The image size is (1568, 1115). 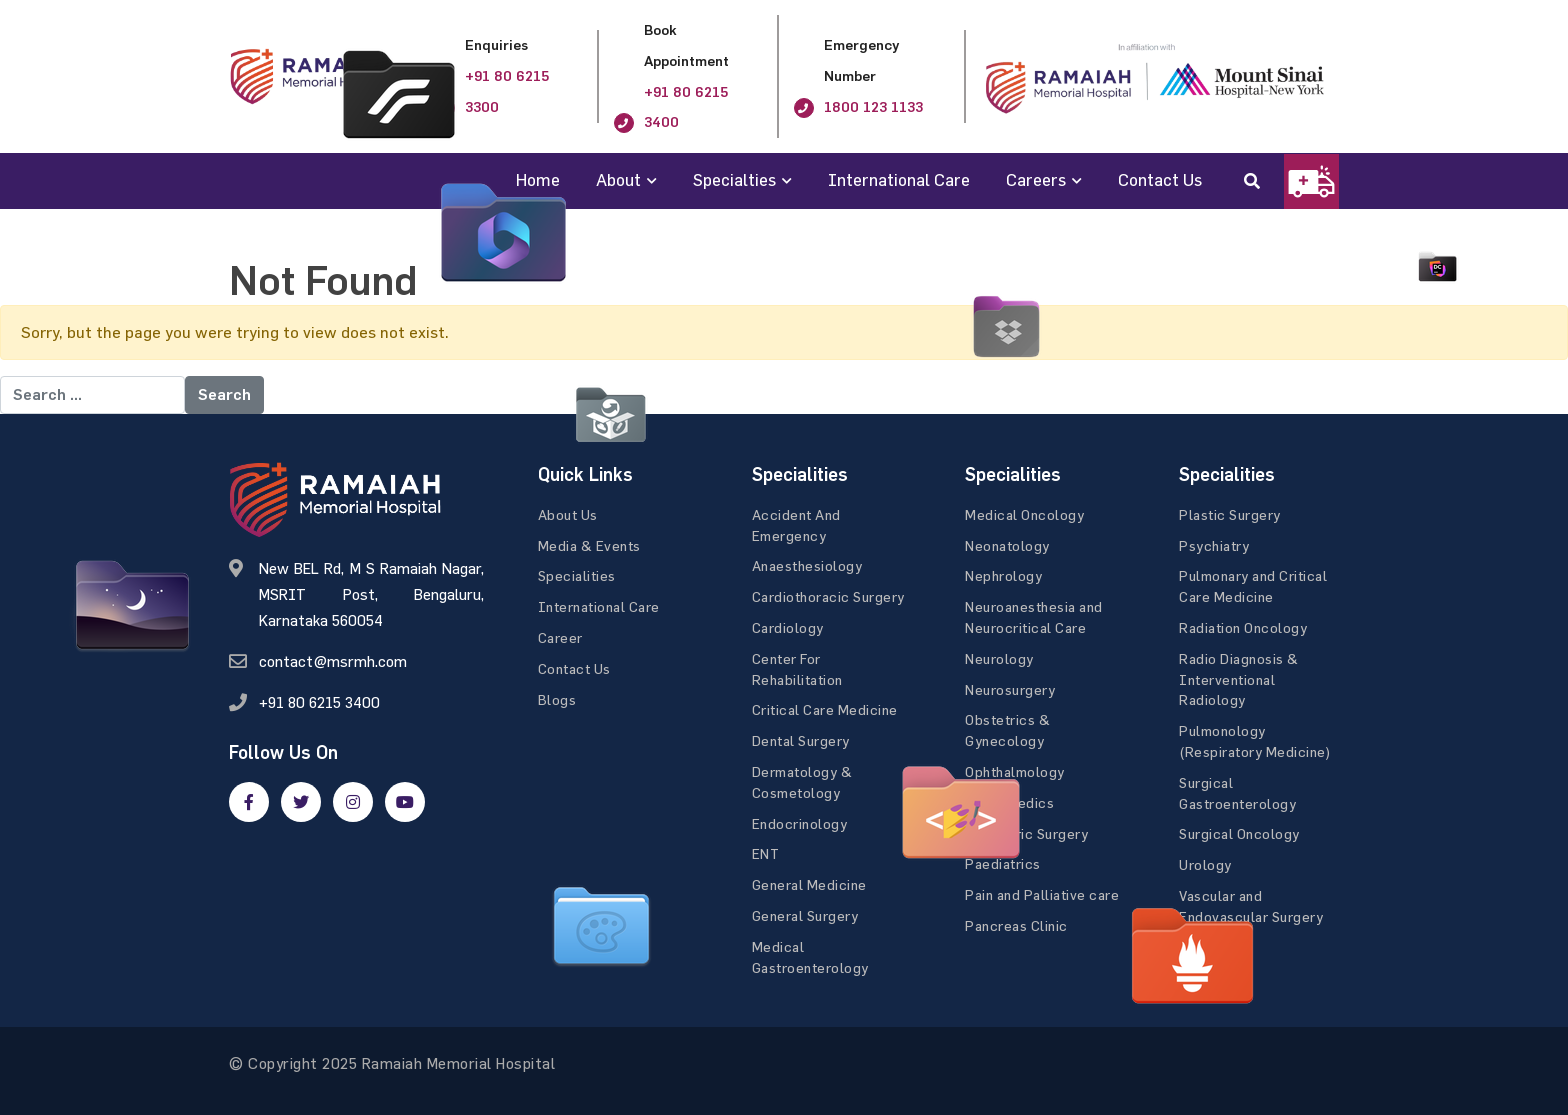 What do you see at coordinates (503, 236) in the screenshot?
I see `open microsoft 365 files folder` at bounding box center [503, 236].